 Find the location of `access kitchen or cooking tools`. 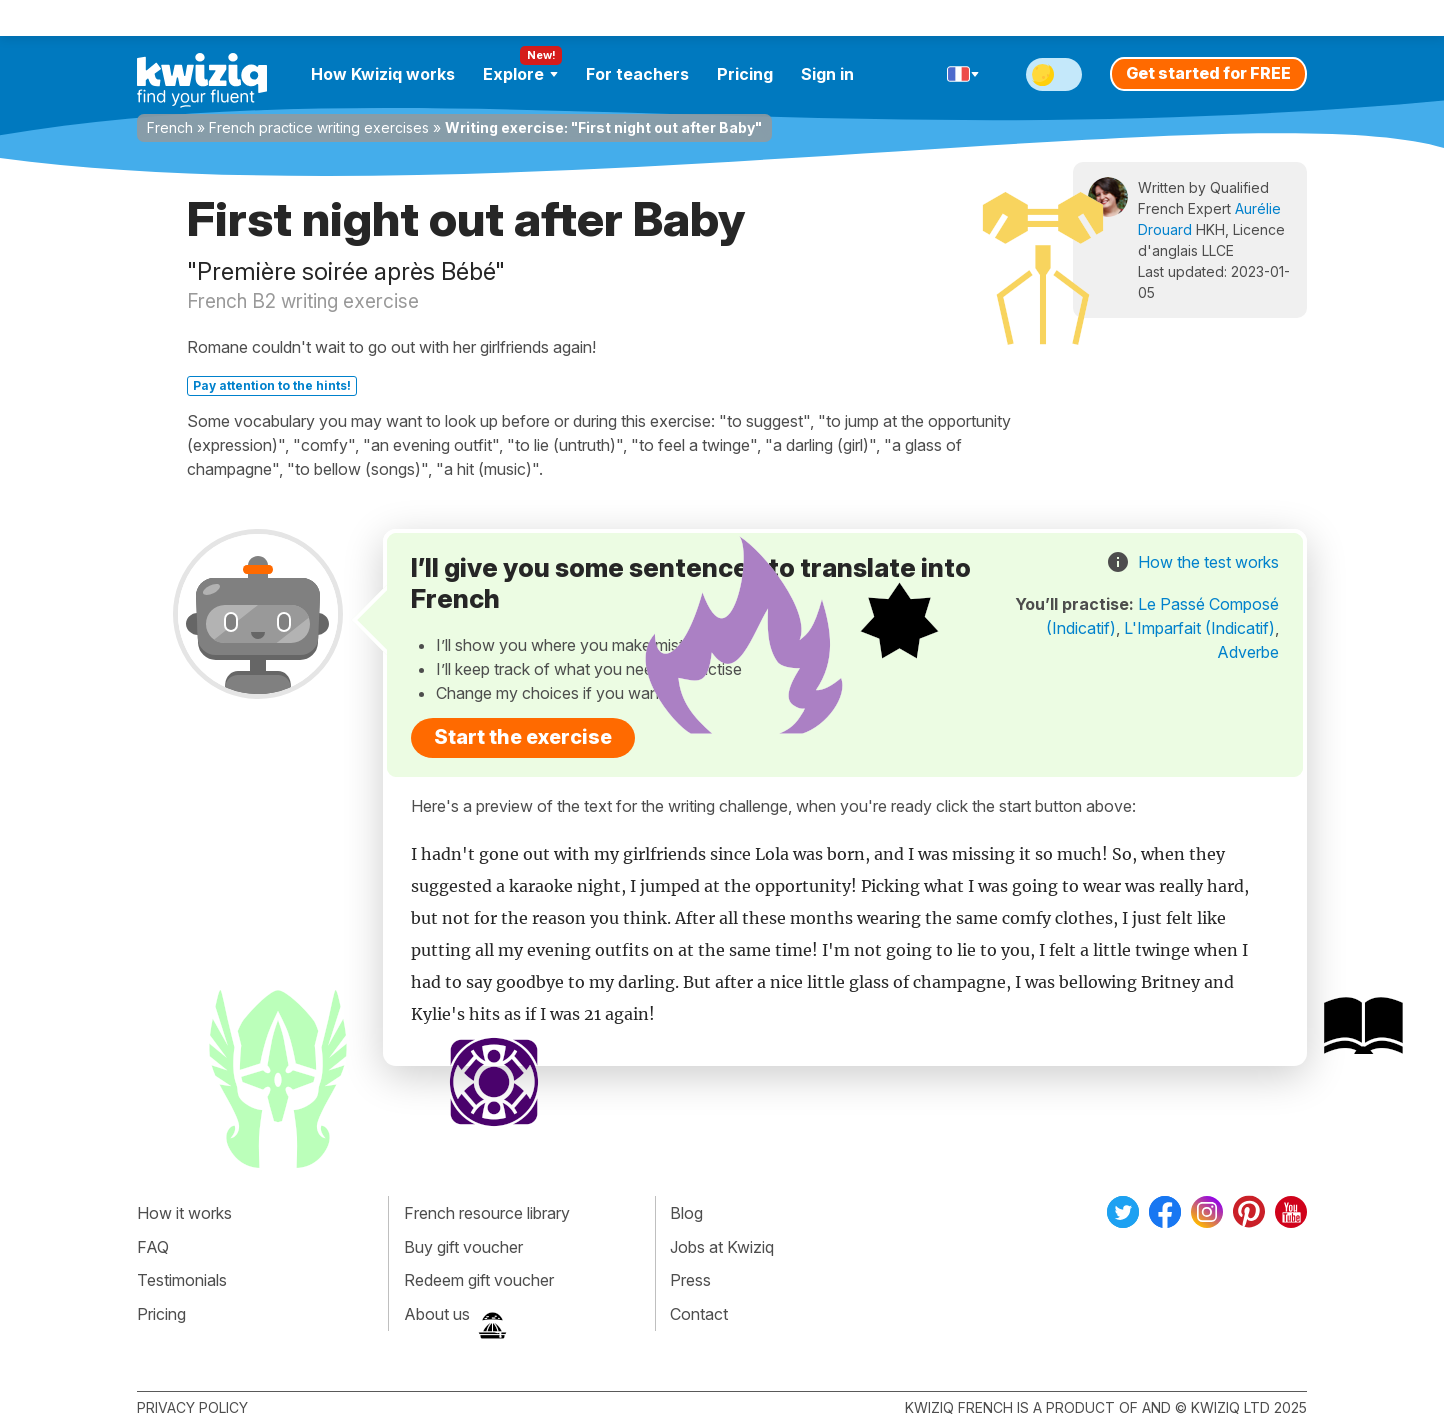

access kitchen or cooking tools is located at coordinates (492, 1325).